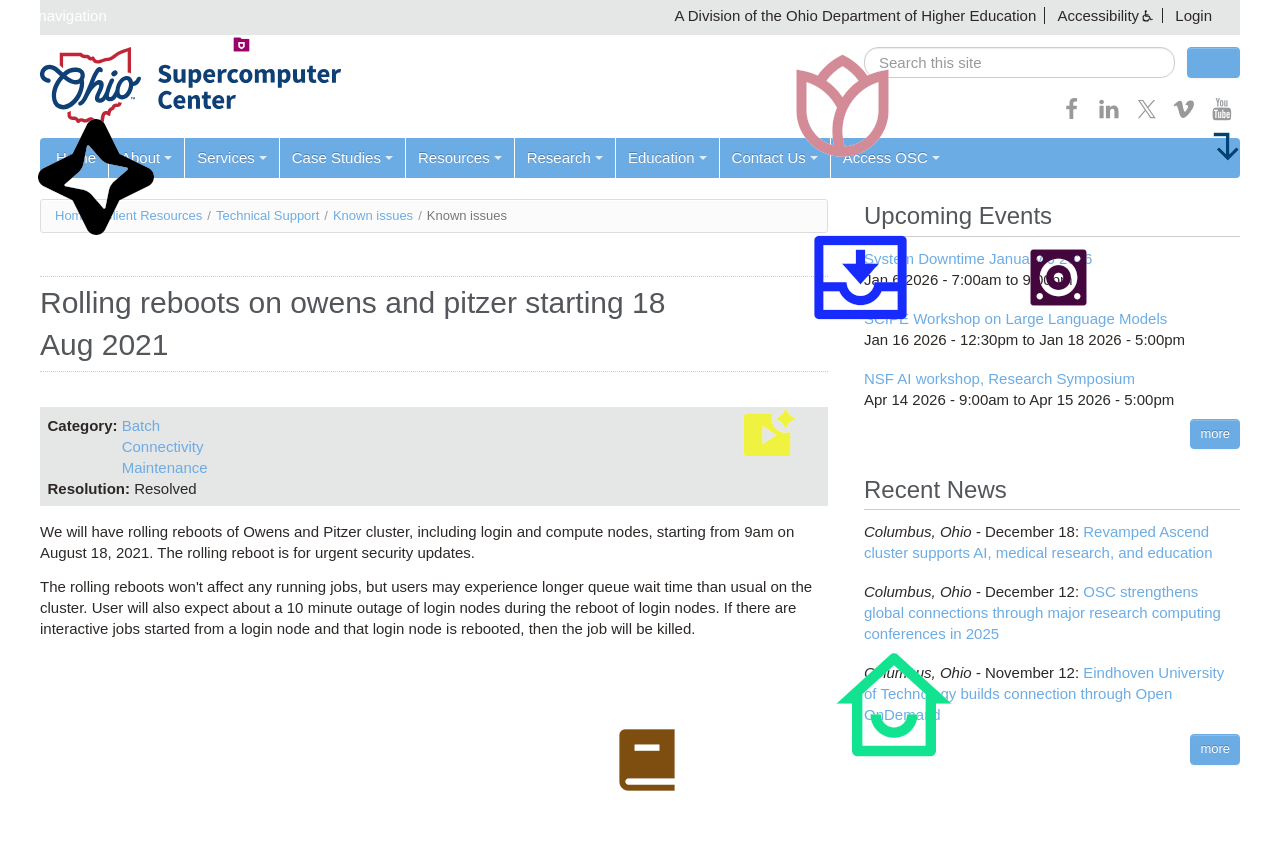 Image resolution: width=1280 pixels, height=846 pixels. I want to click on access protected or secure files, so click(241, 44).